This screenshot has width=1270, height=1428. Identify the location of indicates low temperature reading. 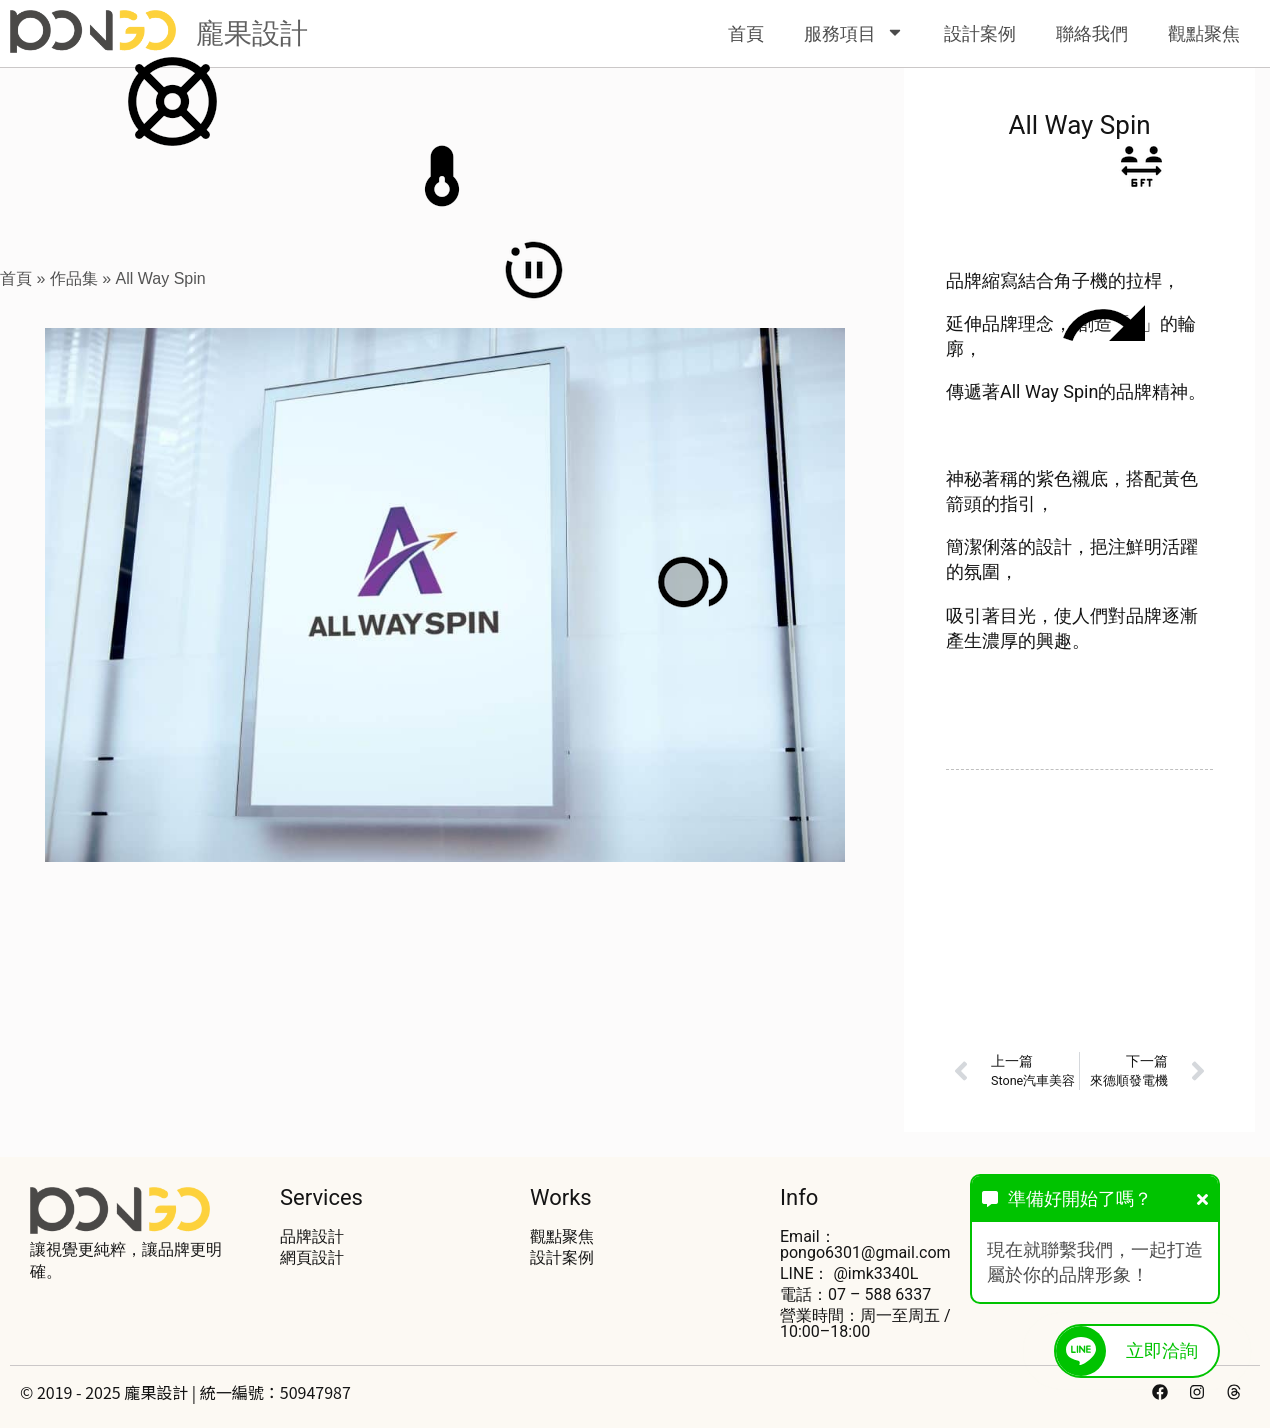
(442, 176).